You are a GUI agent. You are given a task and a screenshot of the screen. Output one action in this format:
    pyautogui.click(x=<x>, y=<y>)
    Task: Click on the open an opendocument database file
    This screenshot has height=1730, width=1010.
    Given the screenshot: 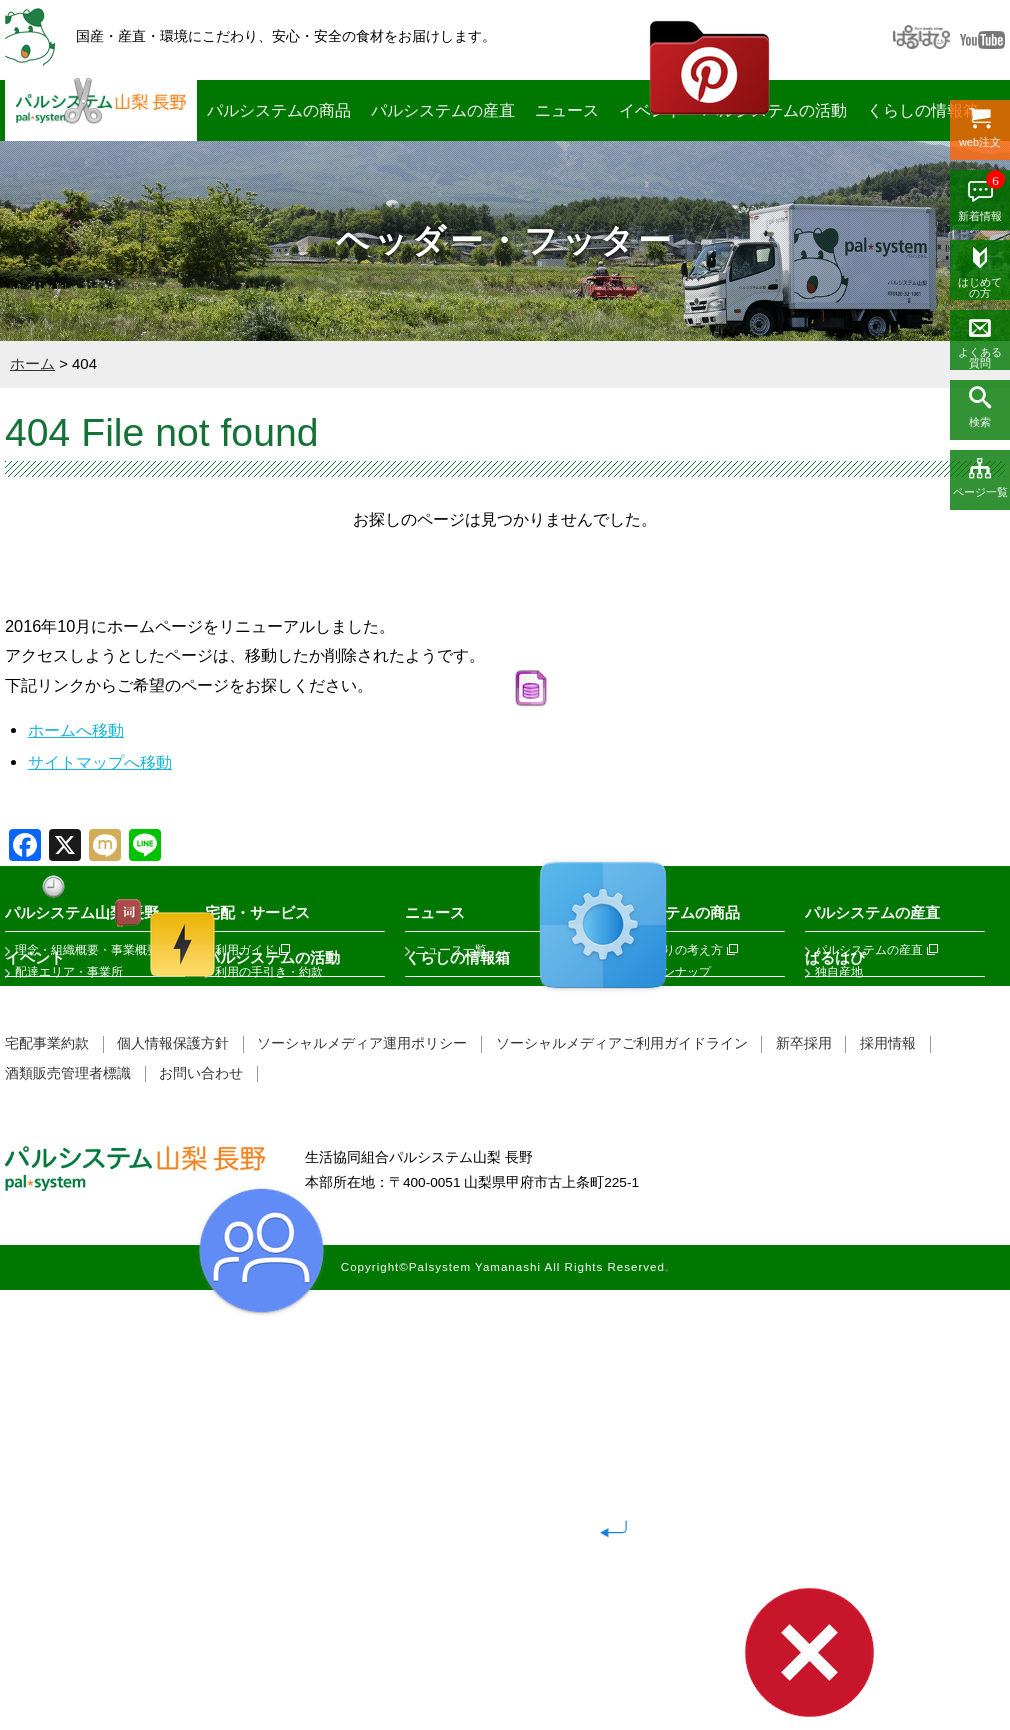 What is the action you would take?
    pyautogui.click(x=531, y=688)
    